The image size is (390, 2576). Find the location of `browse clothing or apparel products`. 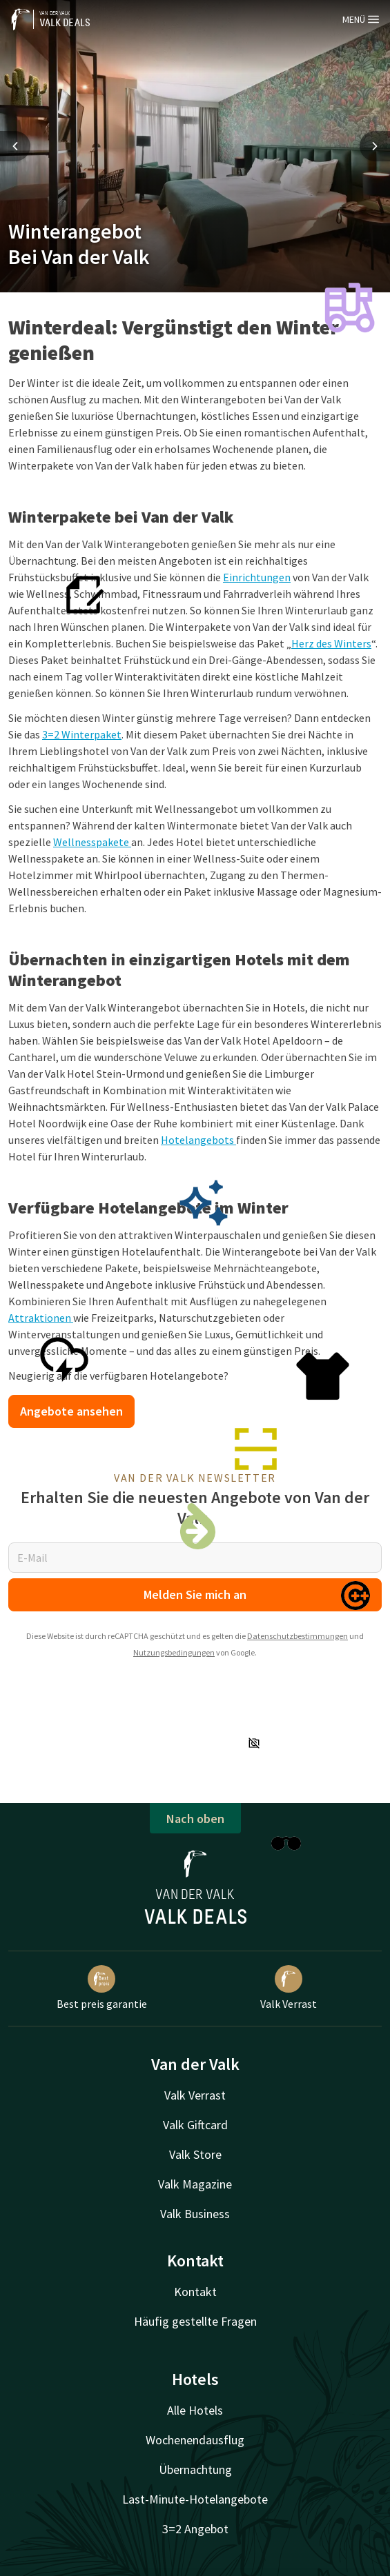

browse clothing or apparel products is located at coordinates (322, 1376).